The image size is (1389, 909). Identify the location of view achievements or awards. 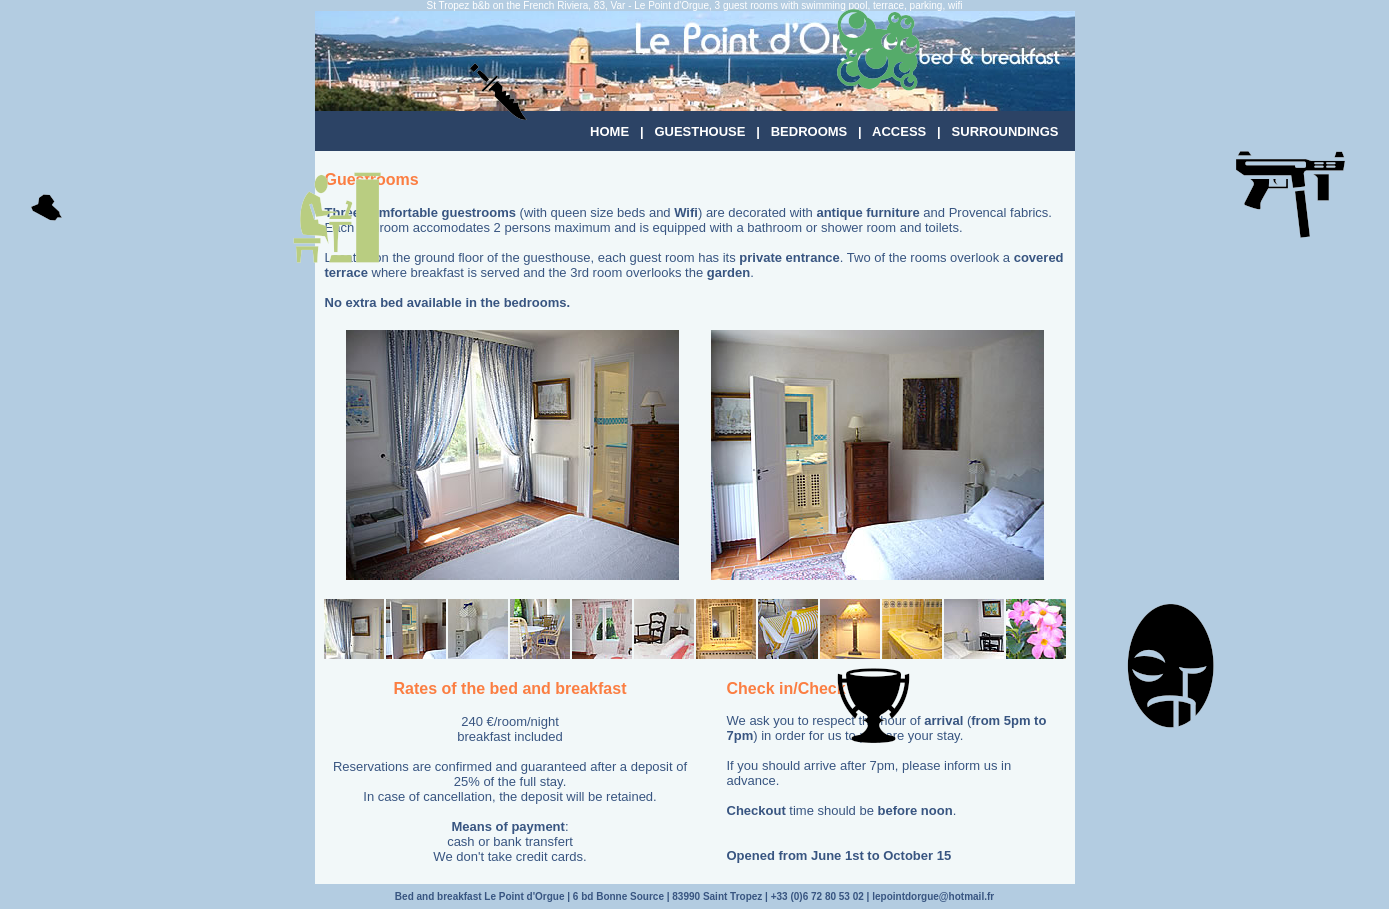
(873, 705).